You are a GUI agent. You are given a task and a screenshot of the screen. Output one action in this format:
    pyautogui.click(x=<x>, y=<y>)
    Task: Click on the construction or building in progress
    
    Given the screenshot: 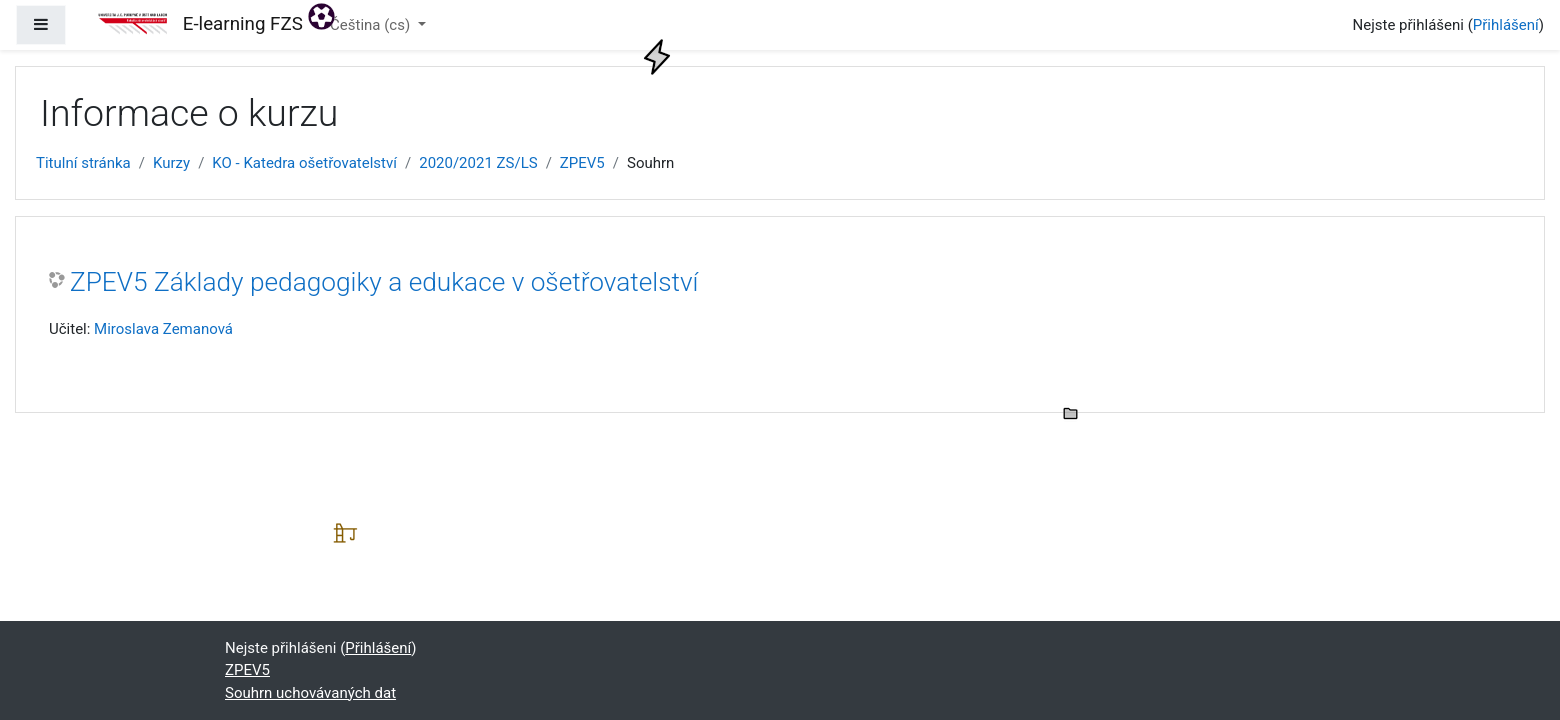 What is the action you would take?
    pyautogui.click(x=345, y=533)
    